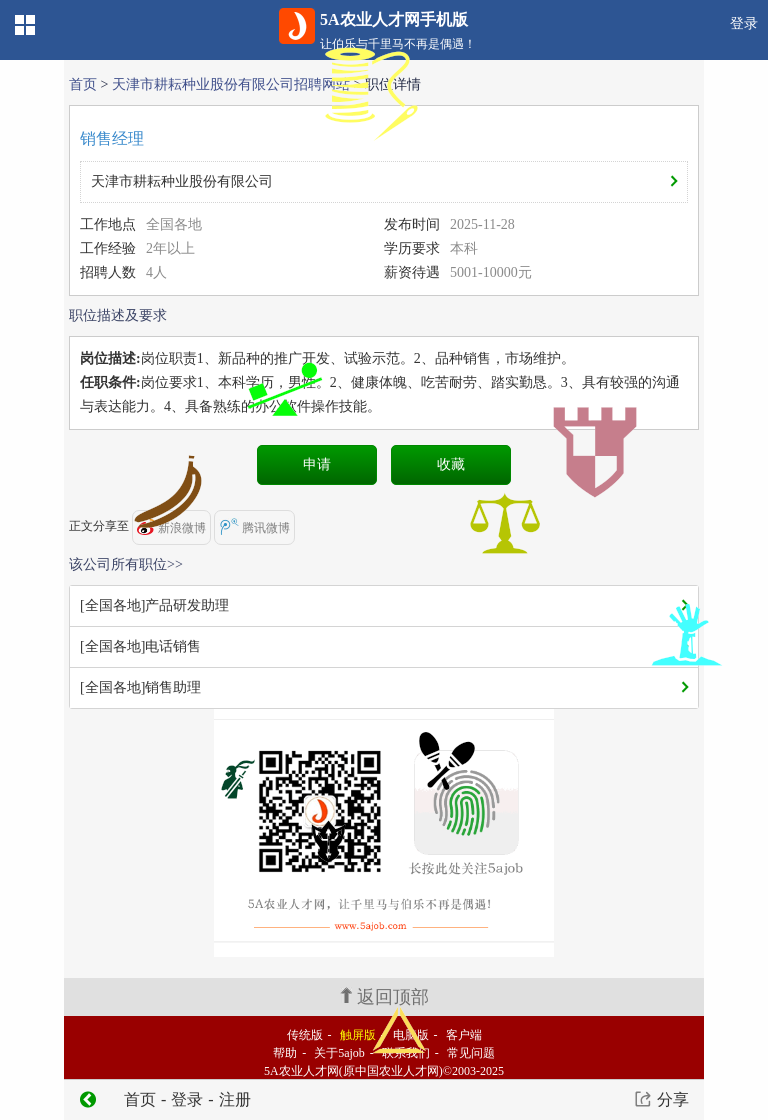  What do you see at coordinates (328, 841) in the screenshot?
I see `select trident shield weapon or defense item` at bounding box center [328, 841].